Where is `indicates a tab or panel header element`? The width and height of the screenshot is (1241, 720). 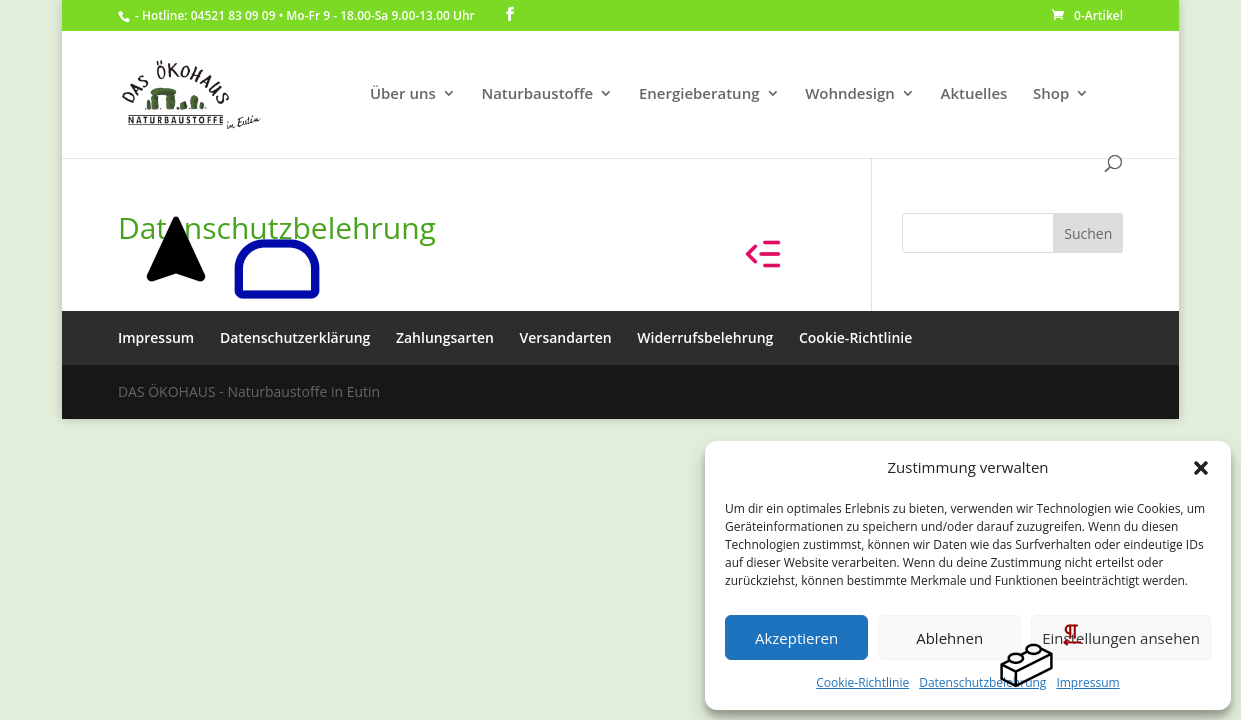
indicates a tab or panel header element is located at coordinates (277, 269).